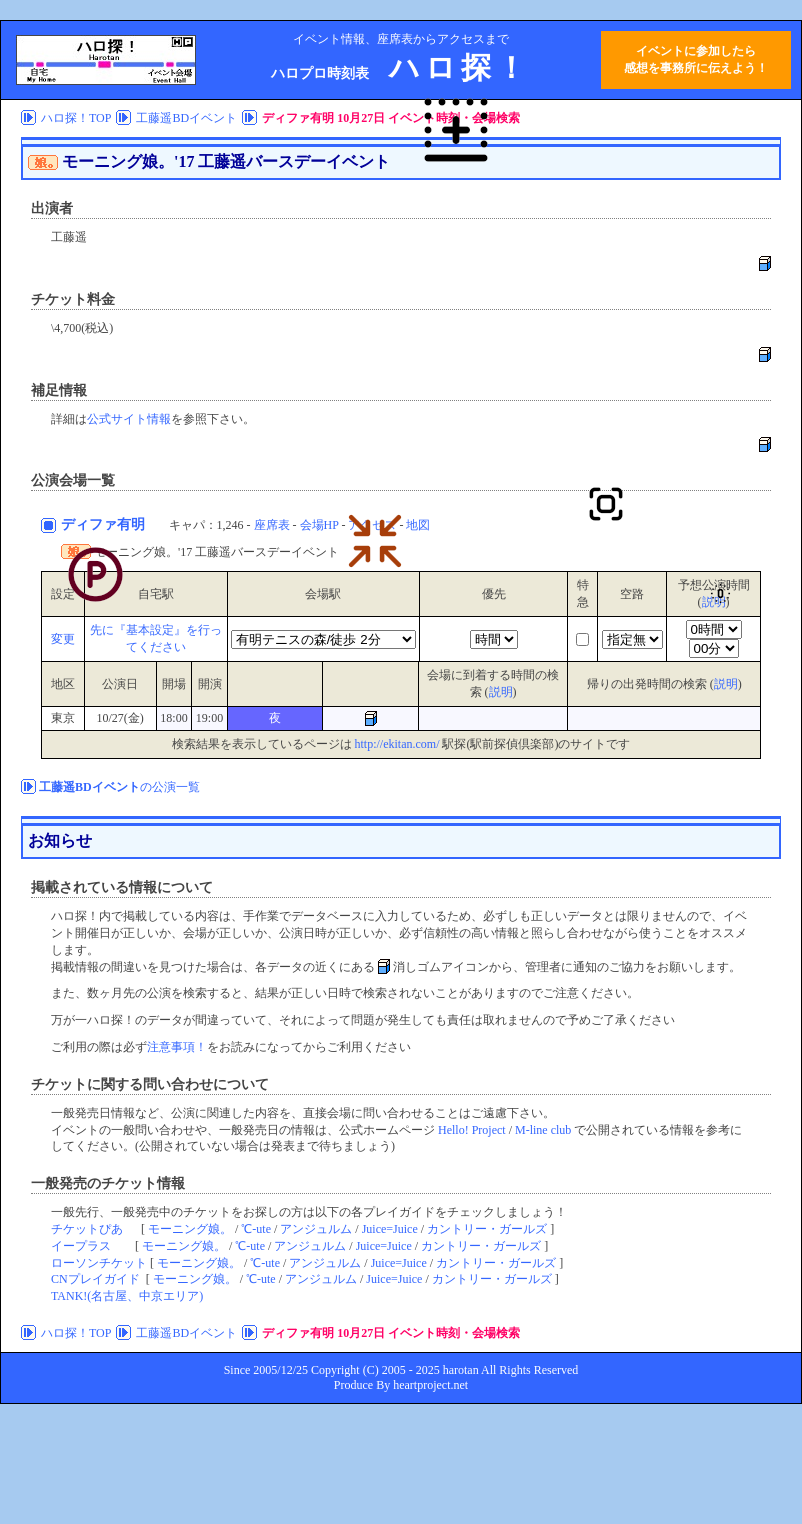 The image size is (802, 1524). I want to click on dry clean with perchloroethylene solvent, so click(95, 574).